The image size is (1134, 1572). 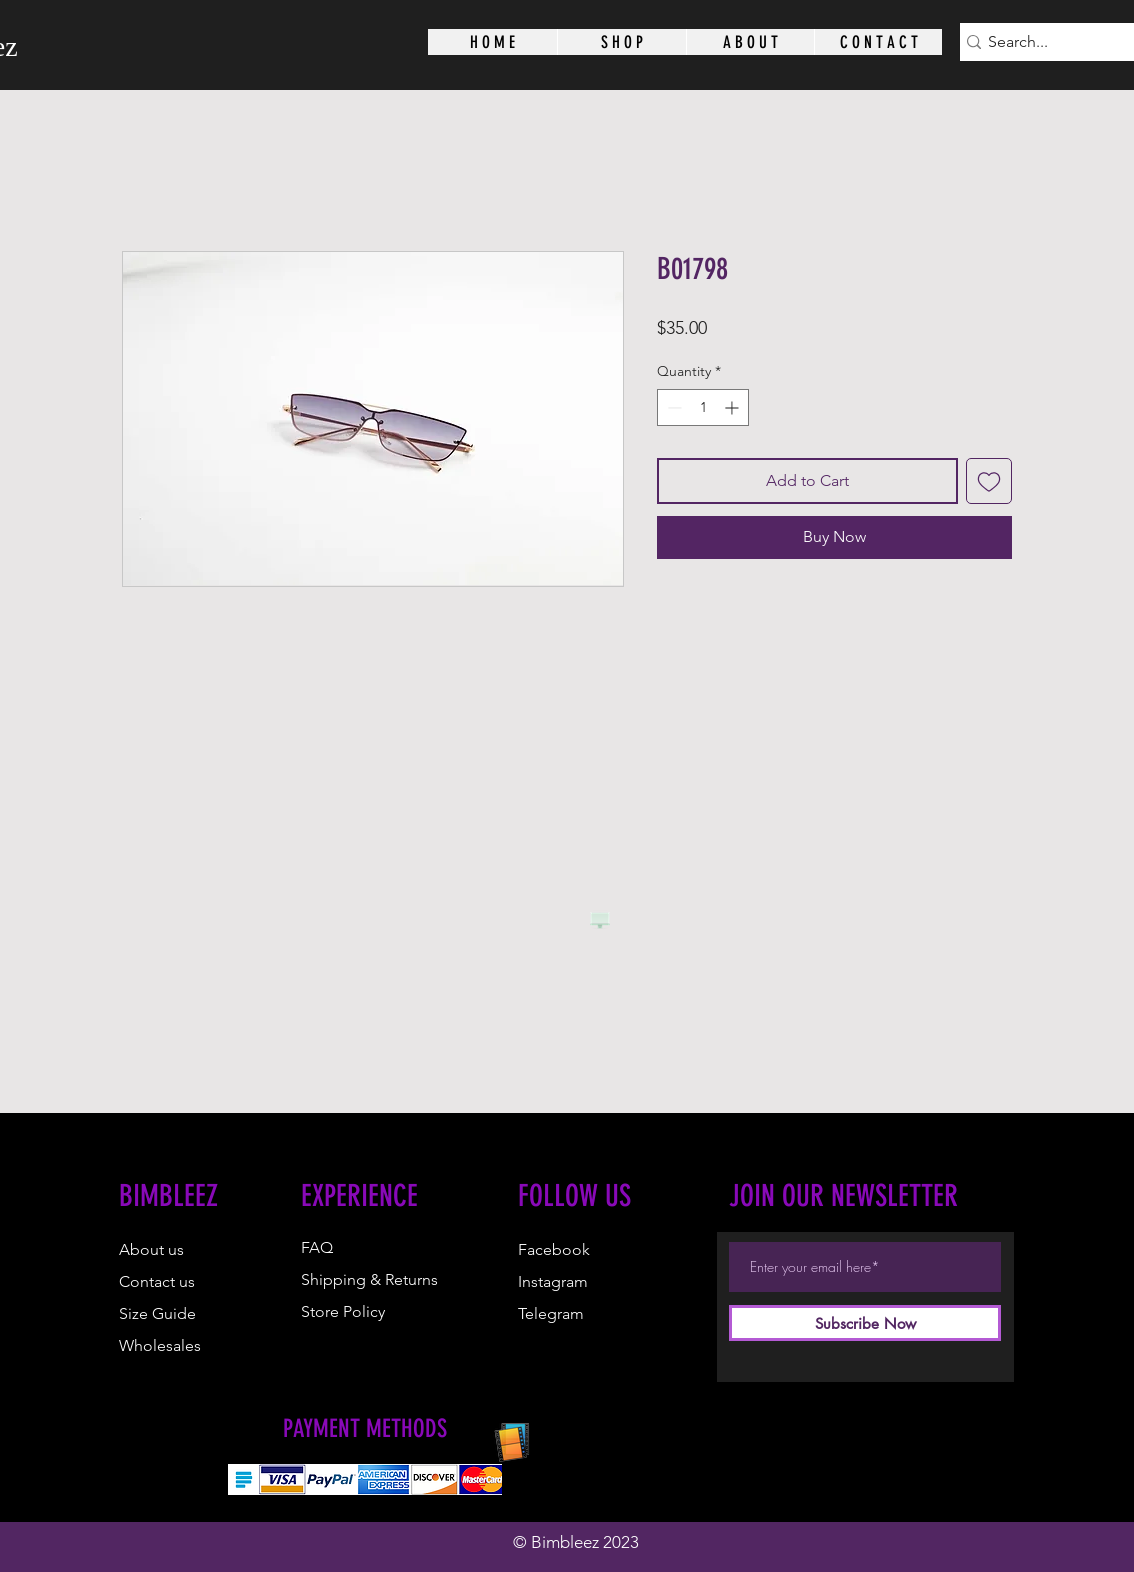 What do you see at coordinates (600, 920) in the screenshot?
I see `select green iMac as your device type` at bounding box center [600, 920].